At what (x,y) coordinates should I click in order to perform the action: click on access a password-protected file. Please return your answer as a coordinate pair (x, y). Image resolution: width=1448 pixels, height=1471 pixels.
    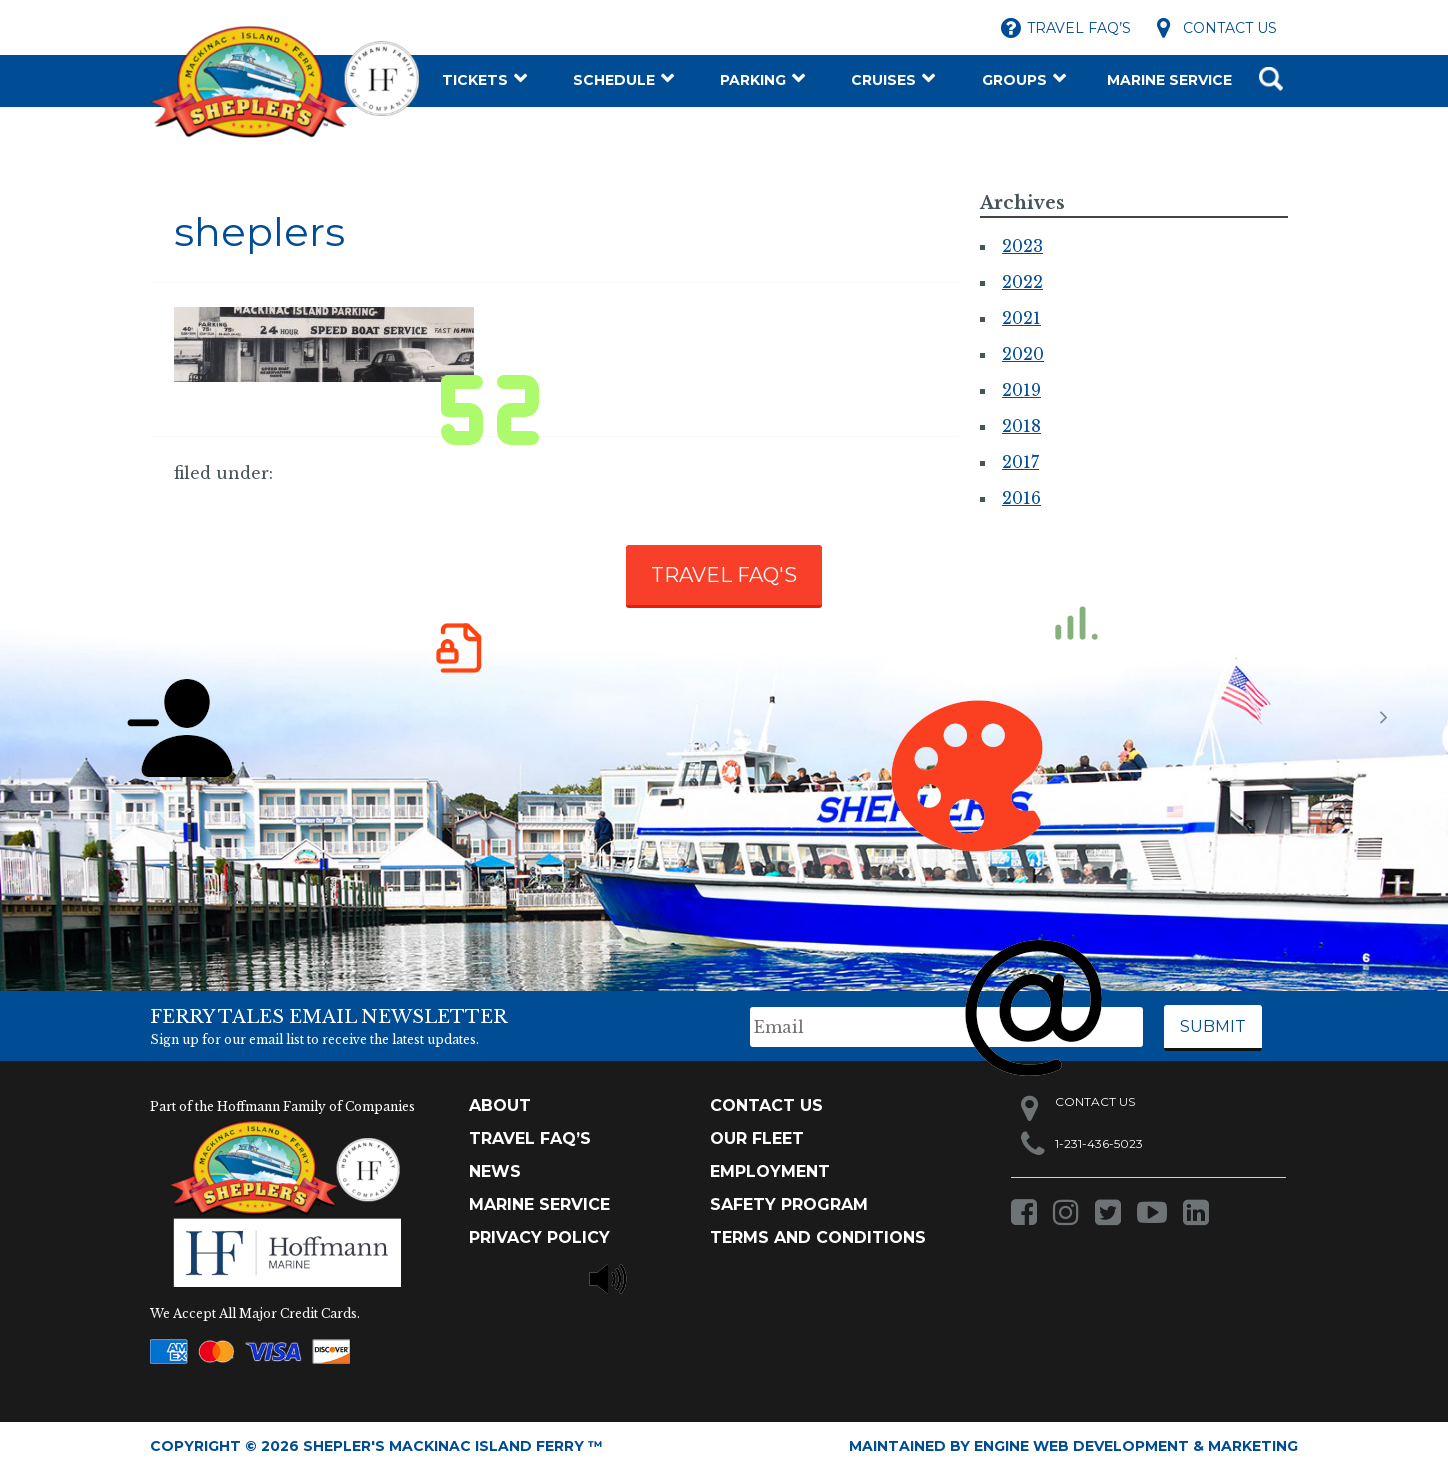
    Looking at the image, I should click on (461, 648).